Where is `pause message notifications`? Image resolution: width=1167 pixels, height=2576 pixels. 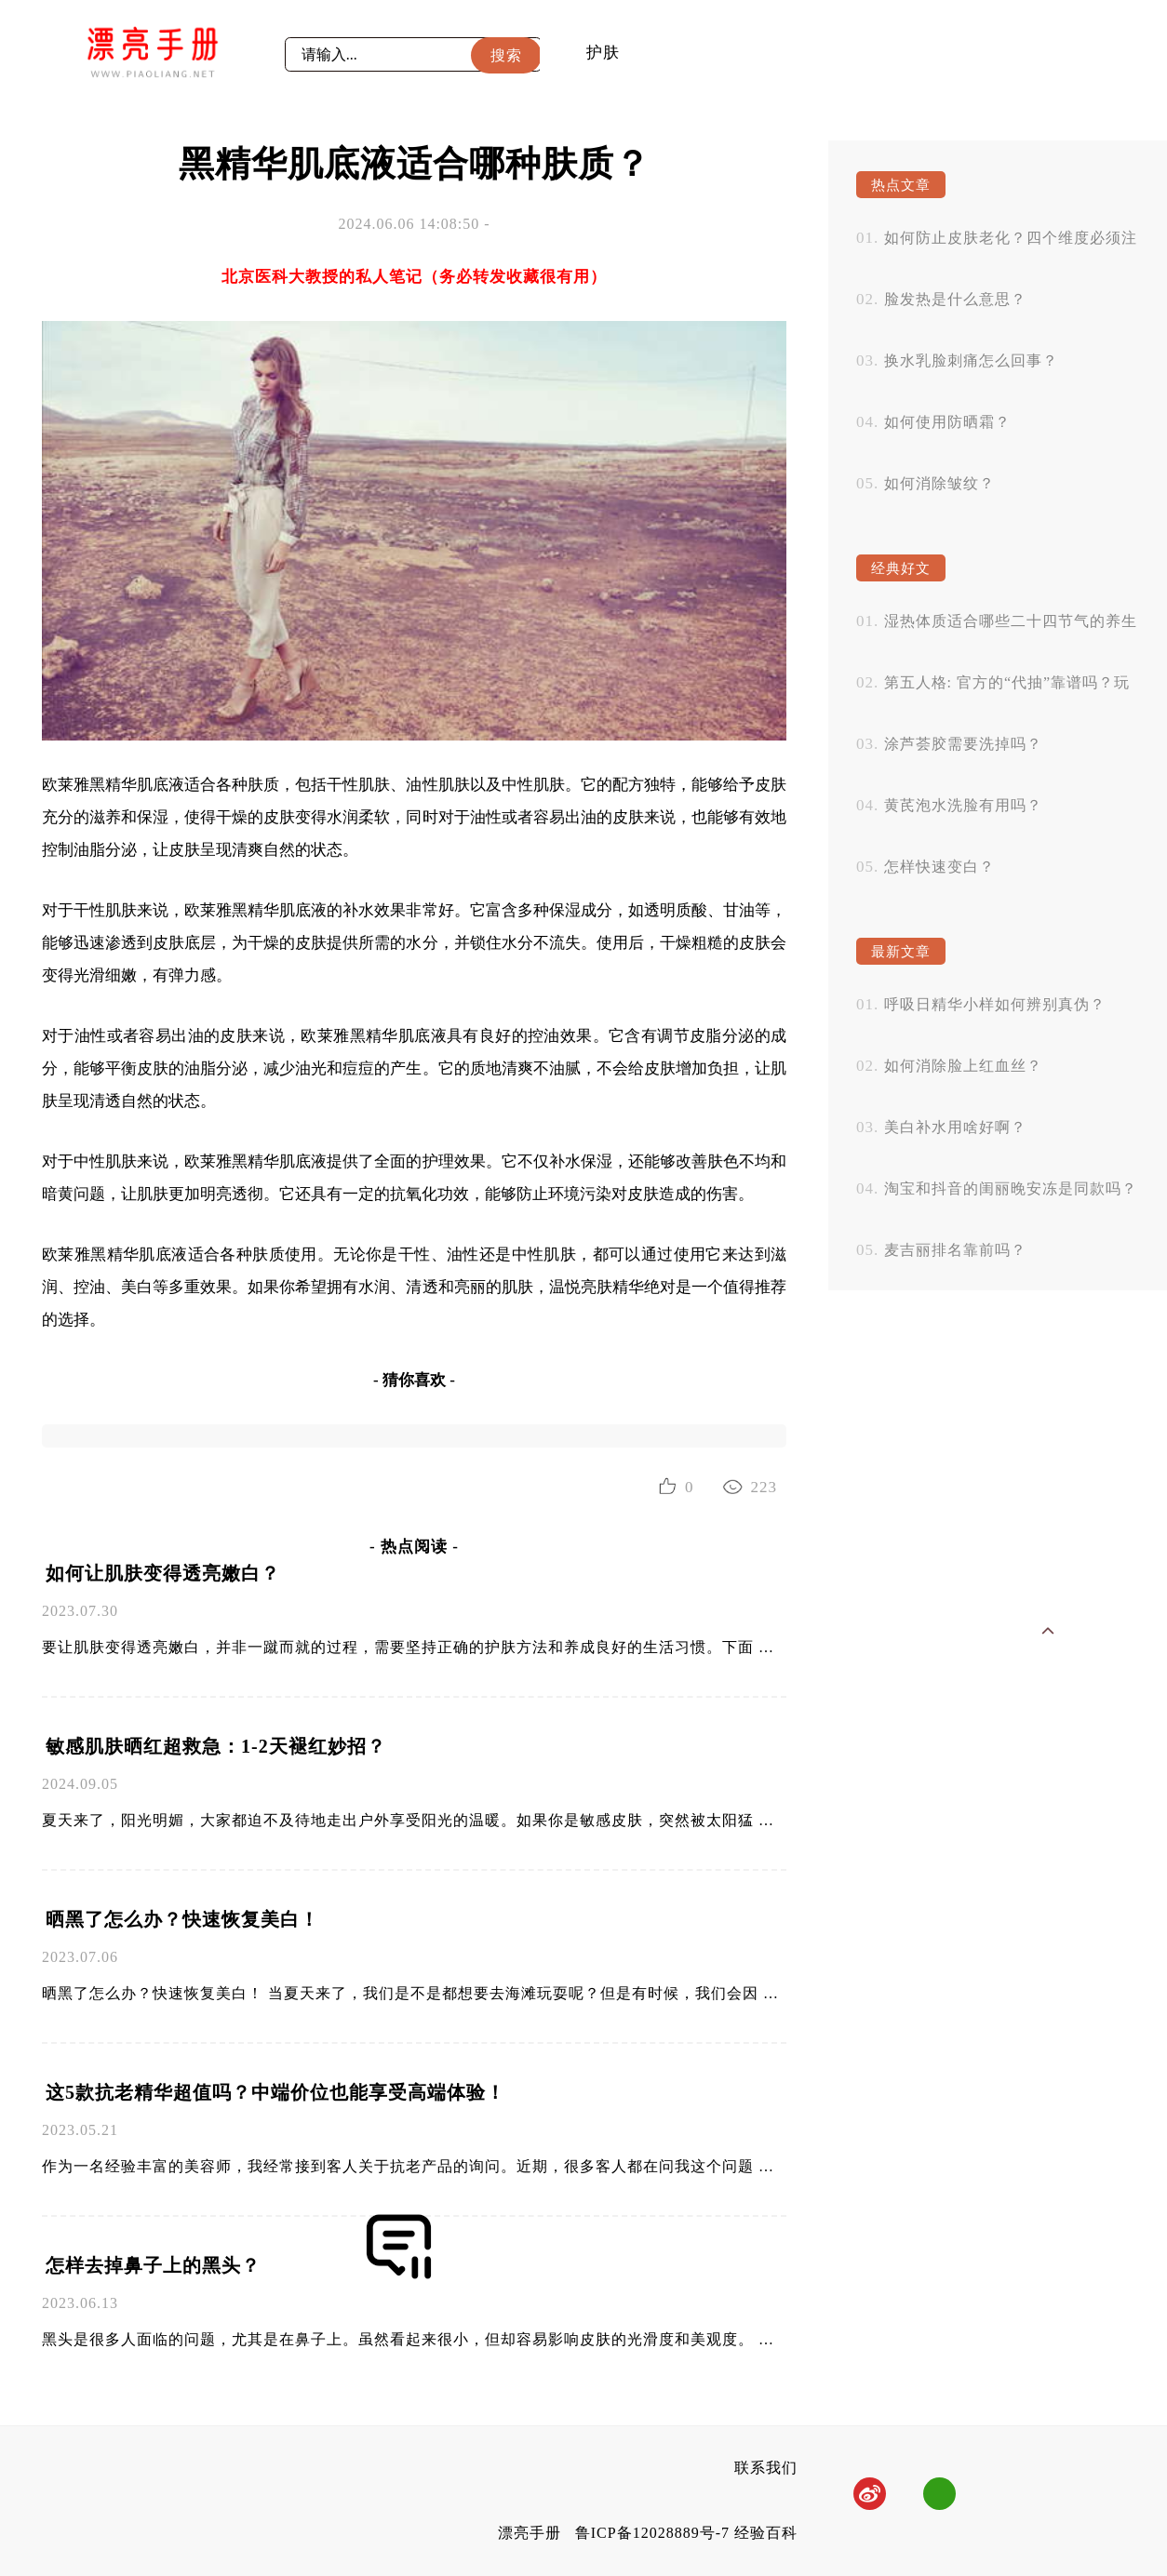
pause message notifications is located at coordinates (398, 2243).